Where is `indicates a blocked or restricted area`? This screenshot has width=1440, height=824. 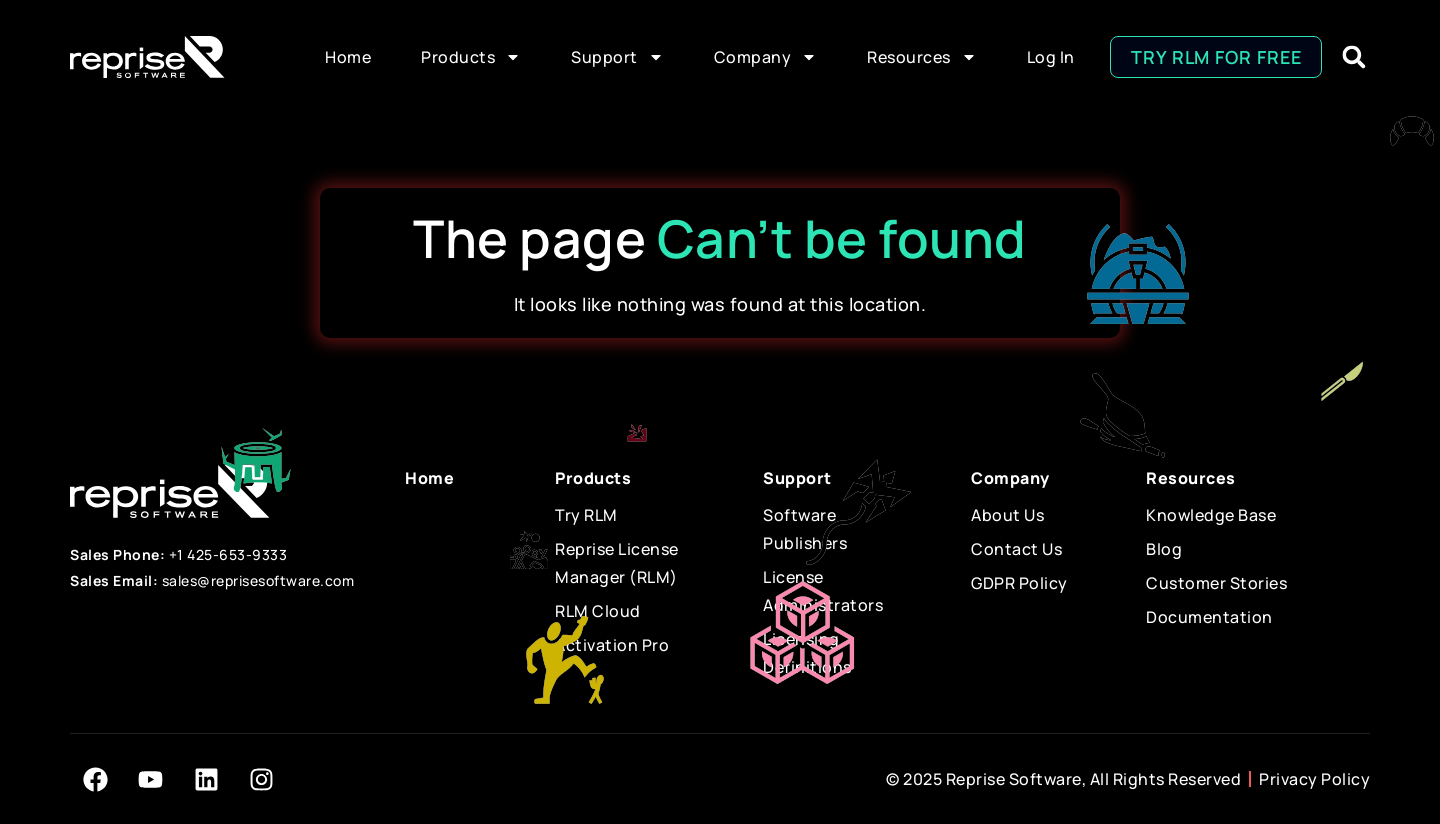 indicates a blocked or restricted area is located at coordinates (529, 550).